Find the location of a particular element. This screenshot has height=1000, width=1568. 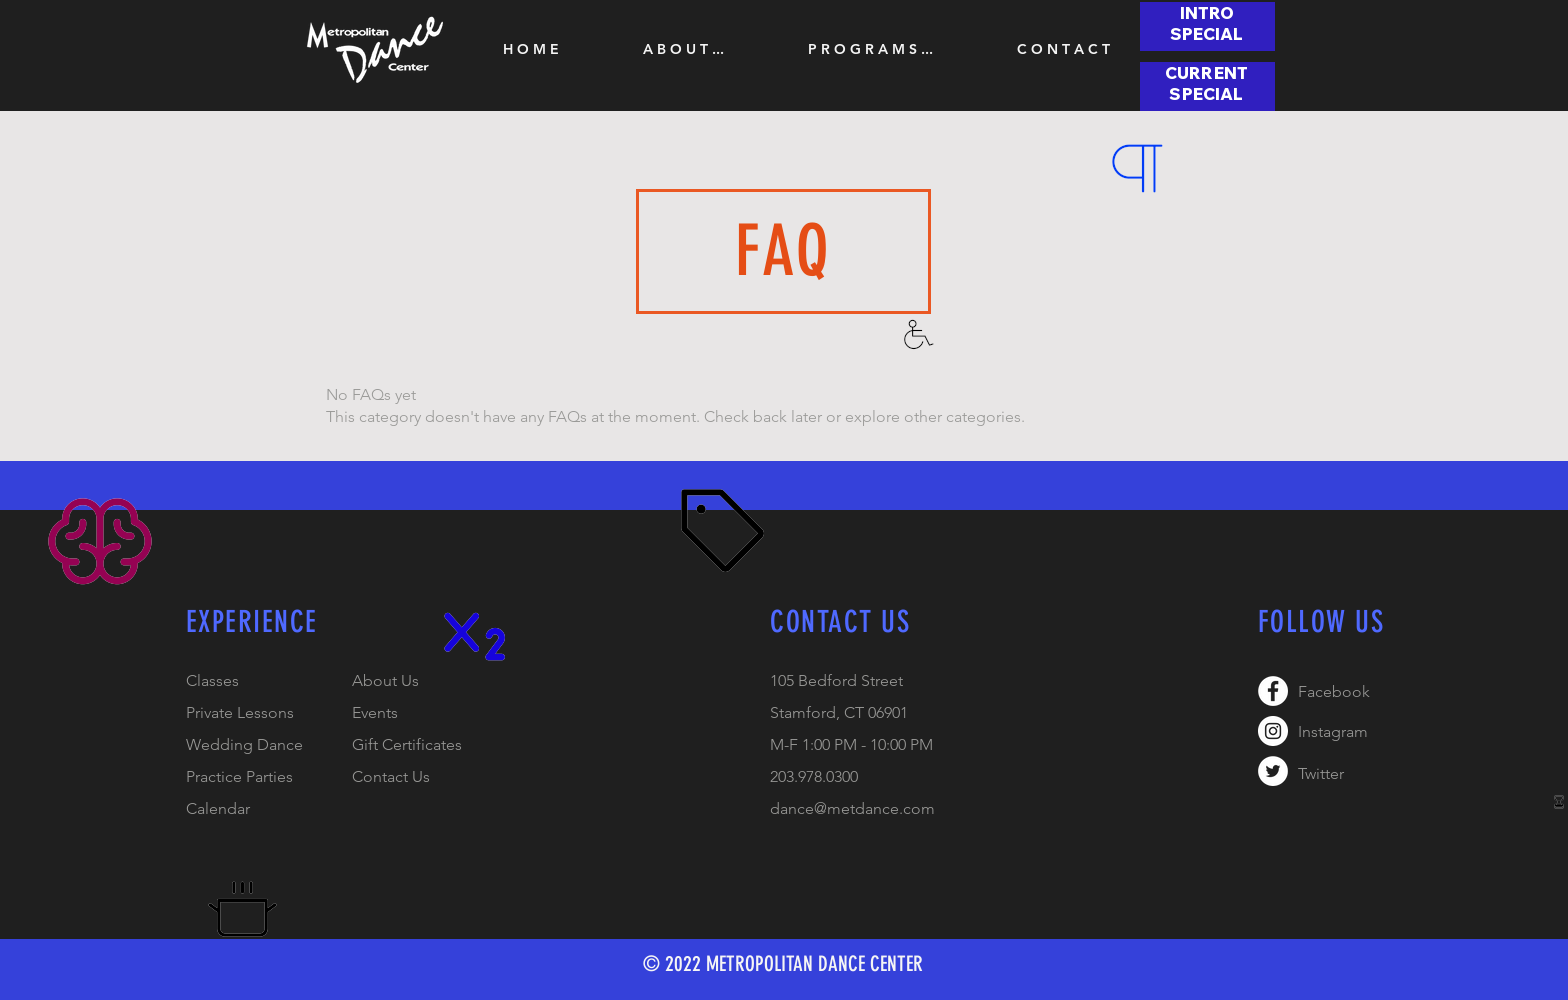

access AI or smart features is located at coordinates (100, 543).